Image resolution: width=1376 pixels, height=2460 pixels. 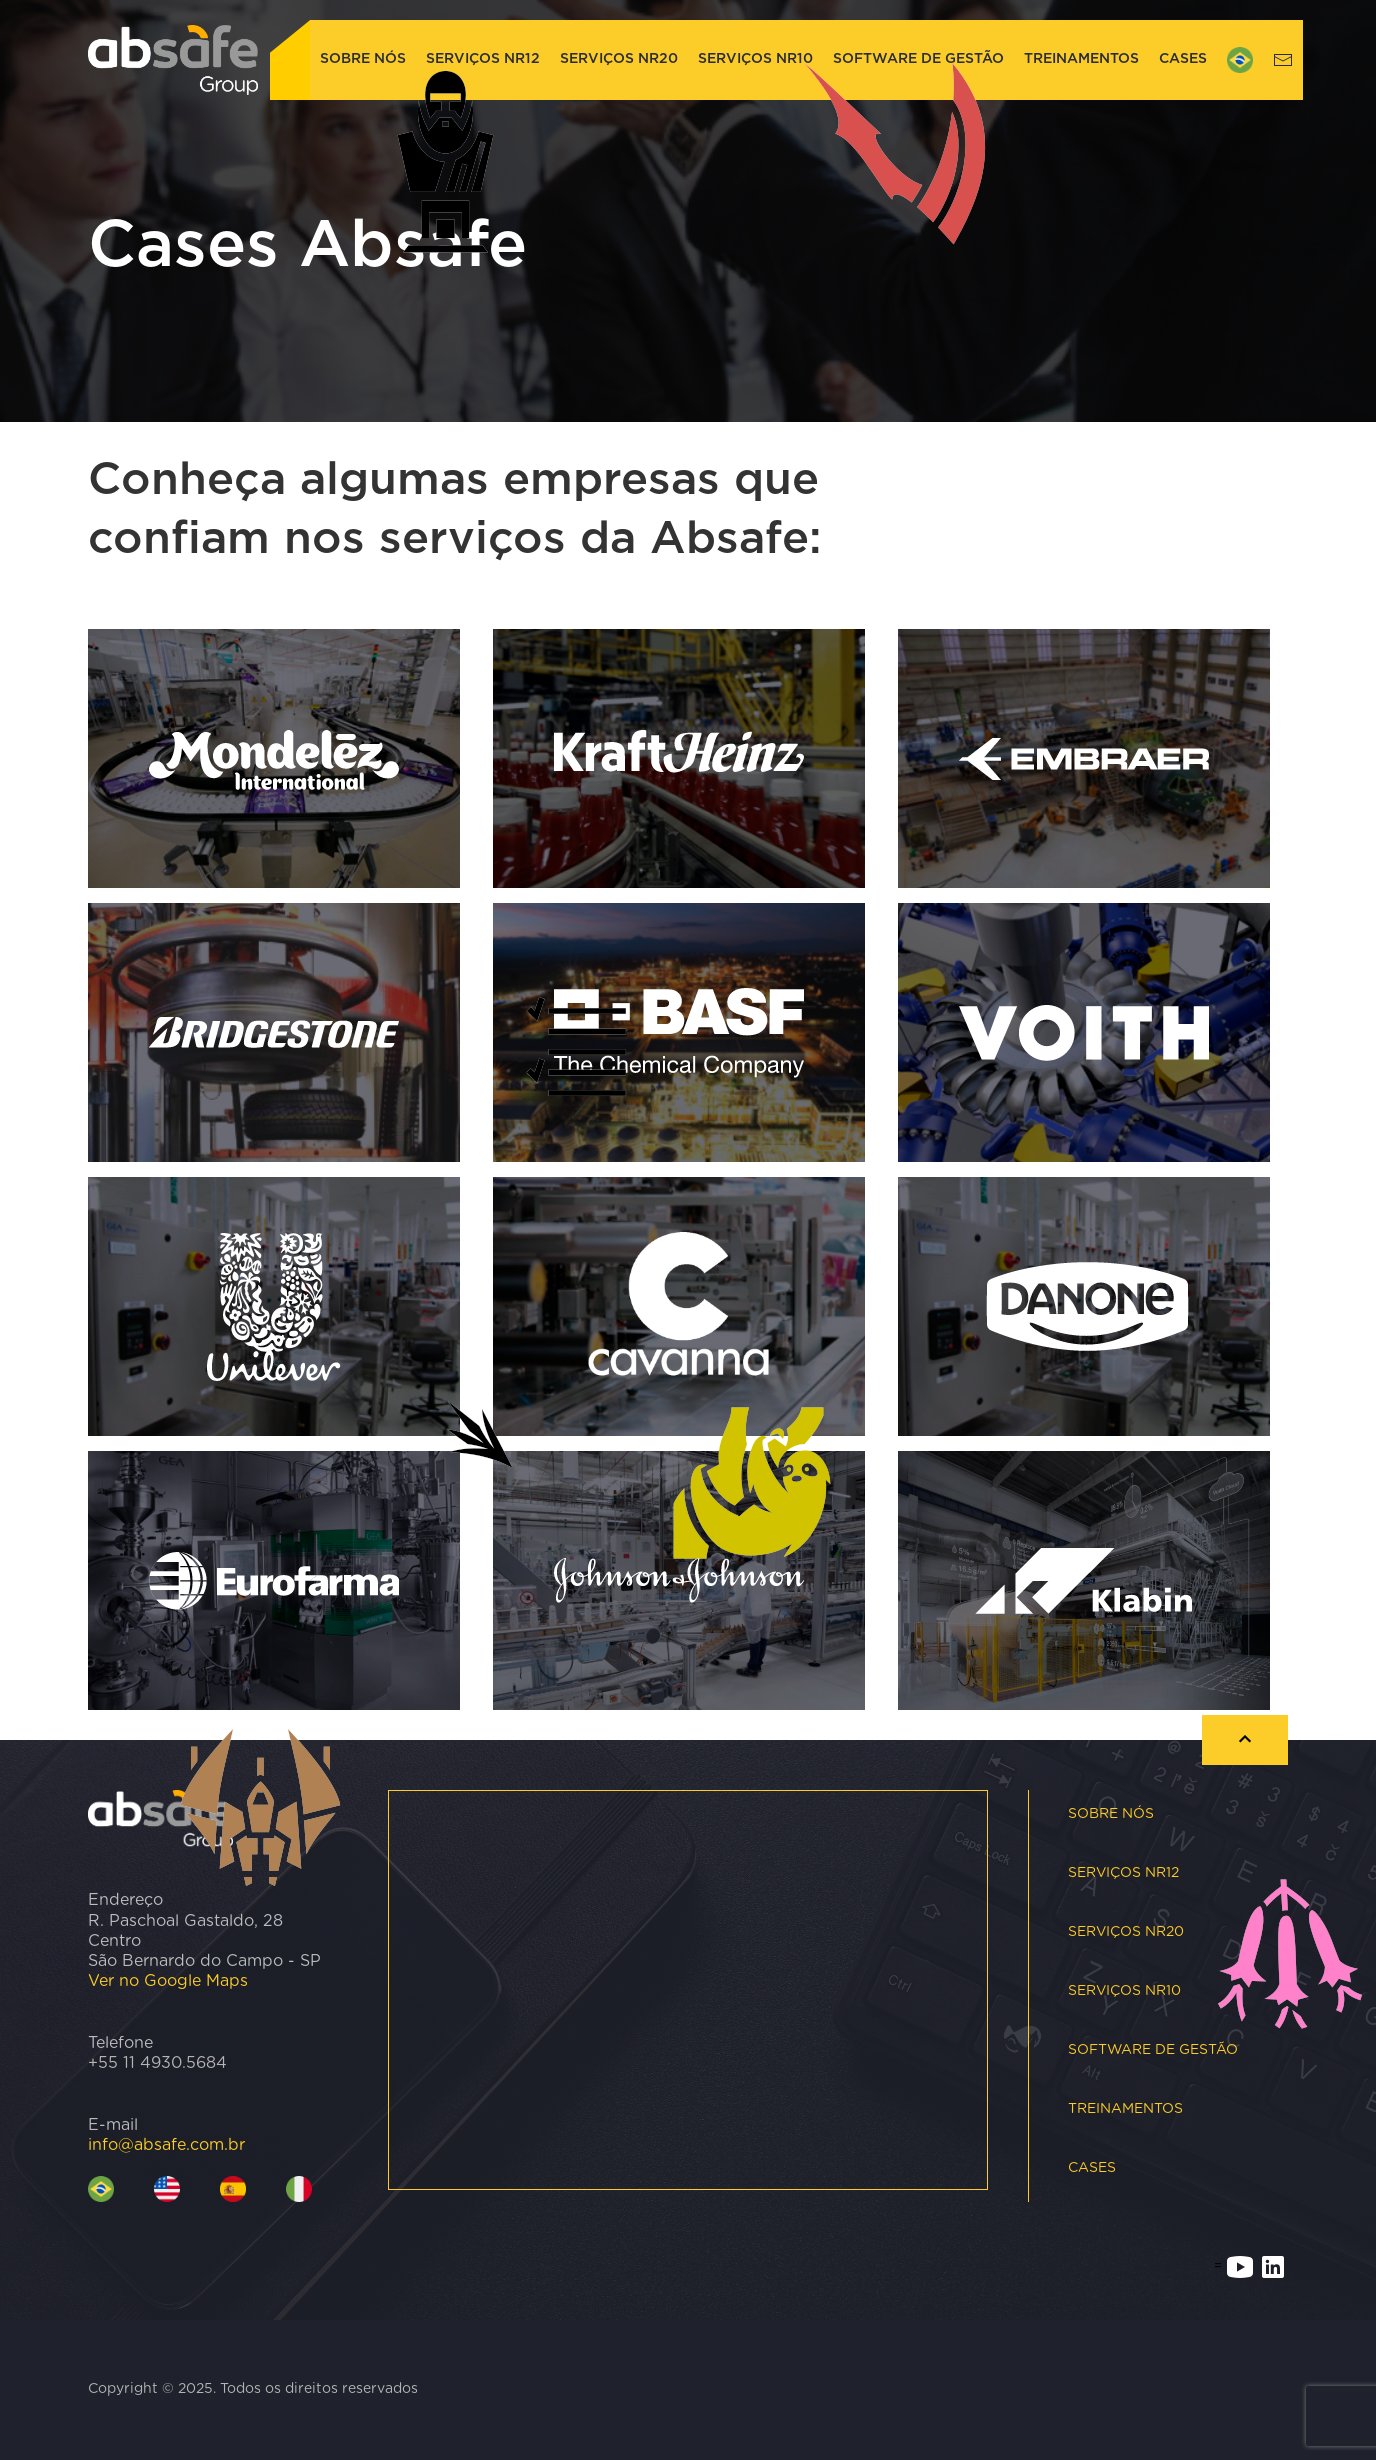 What do you see at coordinates (445, 158) in the screenshot?
I see `access philosophy or humanities content` at bounding box center [445, 158].